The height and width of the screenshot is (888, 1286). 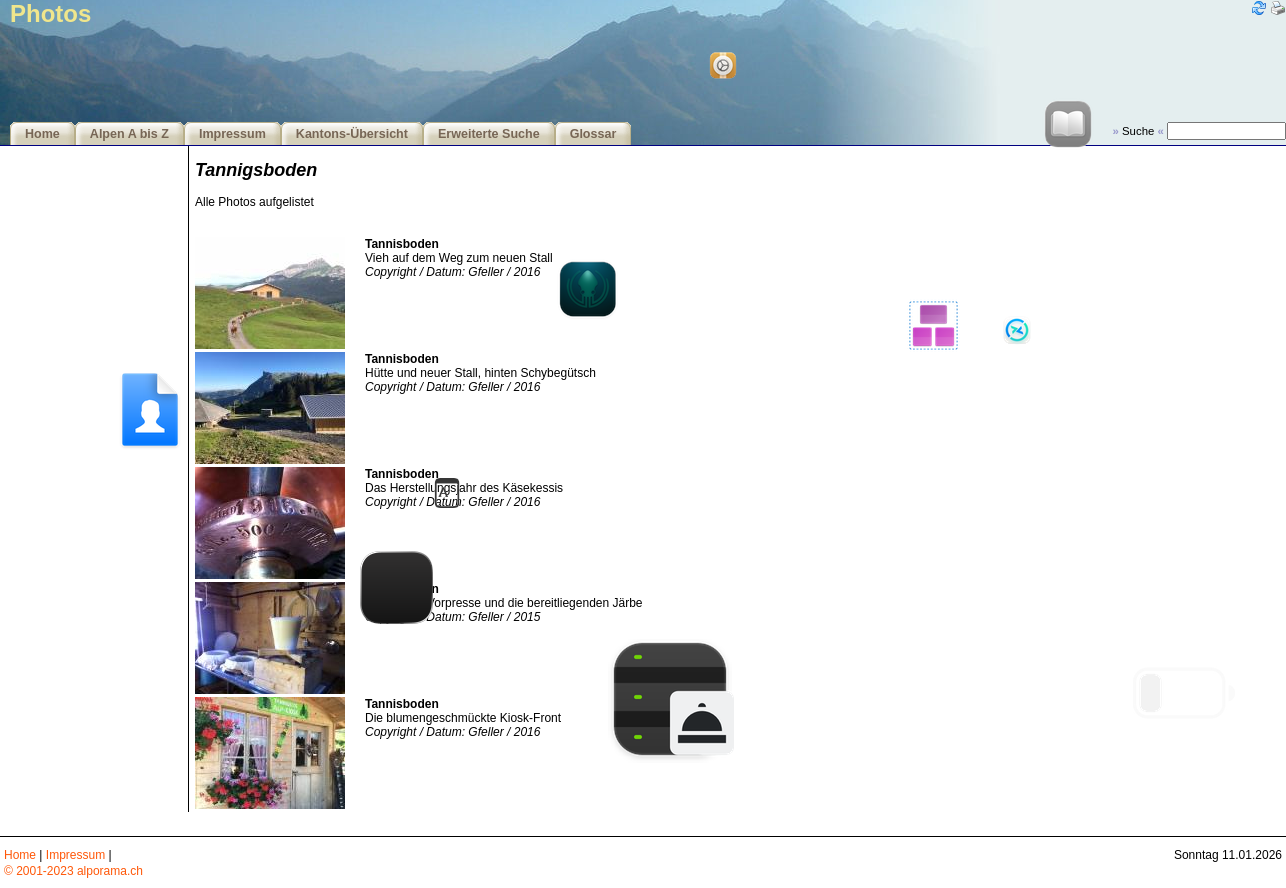 I want to click on blank app icon template for customization, so click(x=396, y=587).